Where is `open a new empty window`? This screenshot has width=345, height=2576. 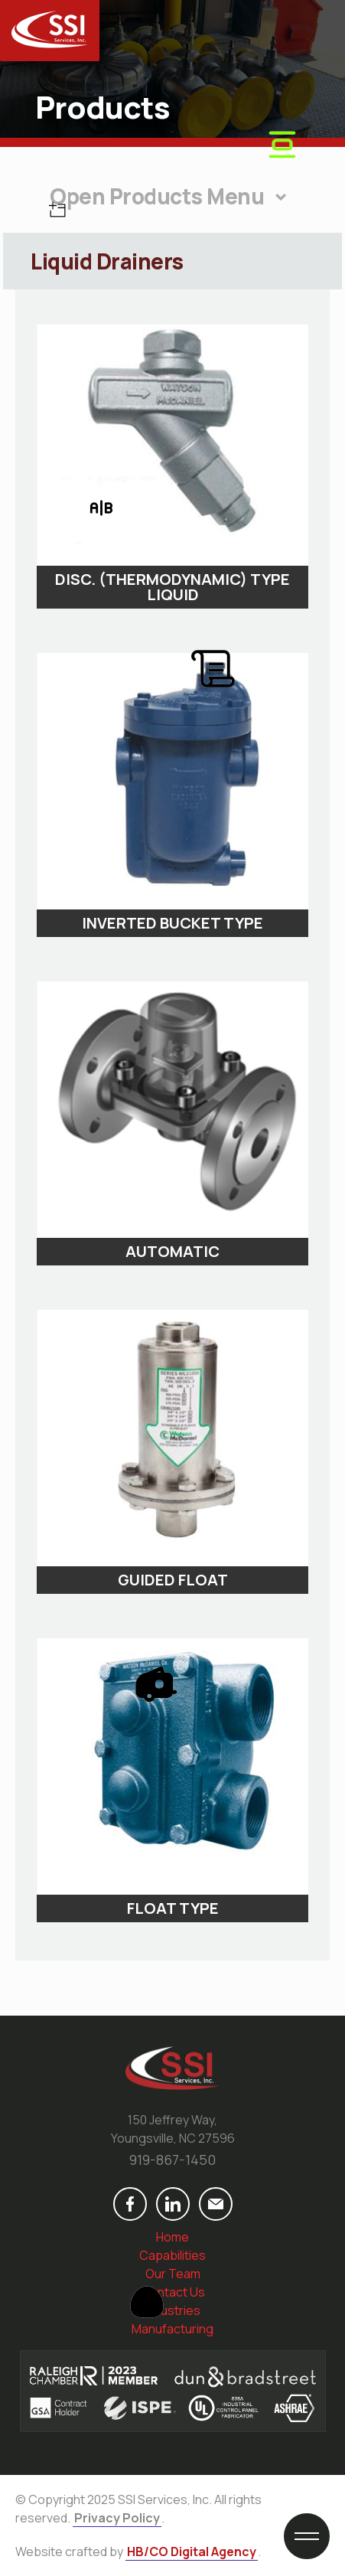
open a new empty window is located at coordinates (57, 209).